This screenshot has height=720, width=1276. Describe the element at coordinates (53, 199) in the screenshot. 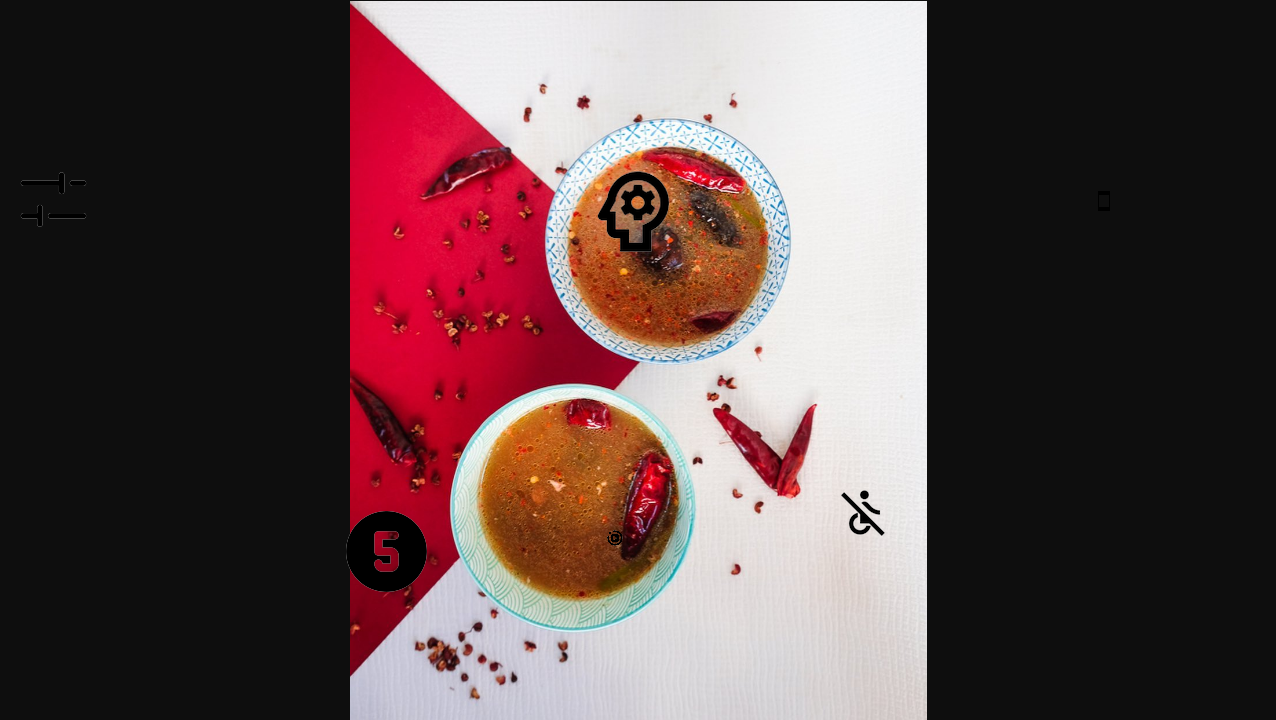

I see `adjust settings or preferences` at that location.